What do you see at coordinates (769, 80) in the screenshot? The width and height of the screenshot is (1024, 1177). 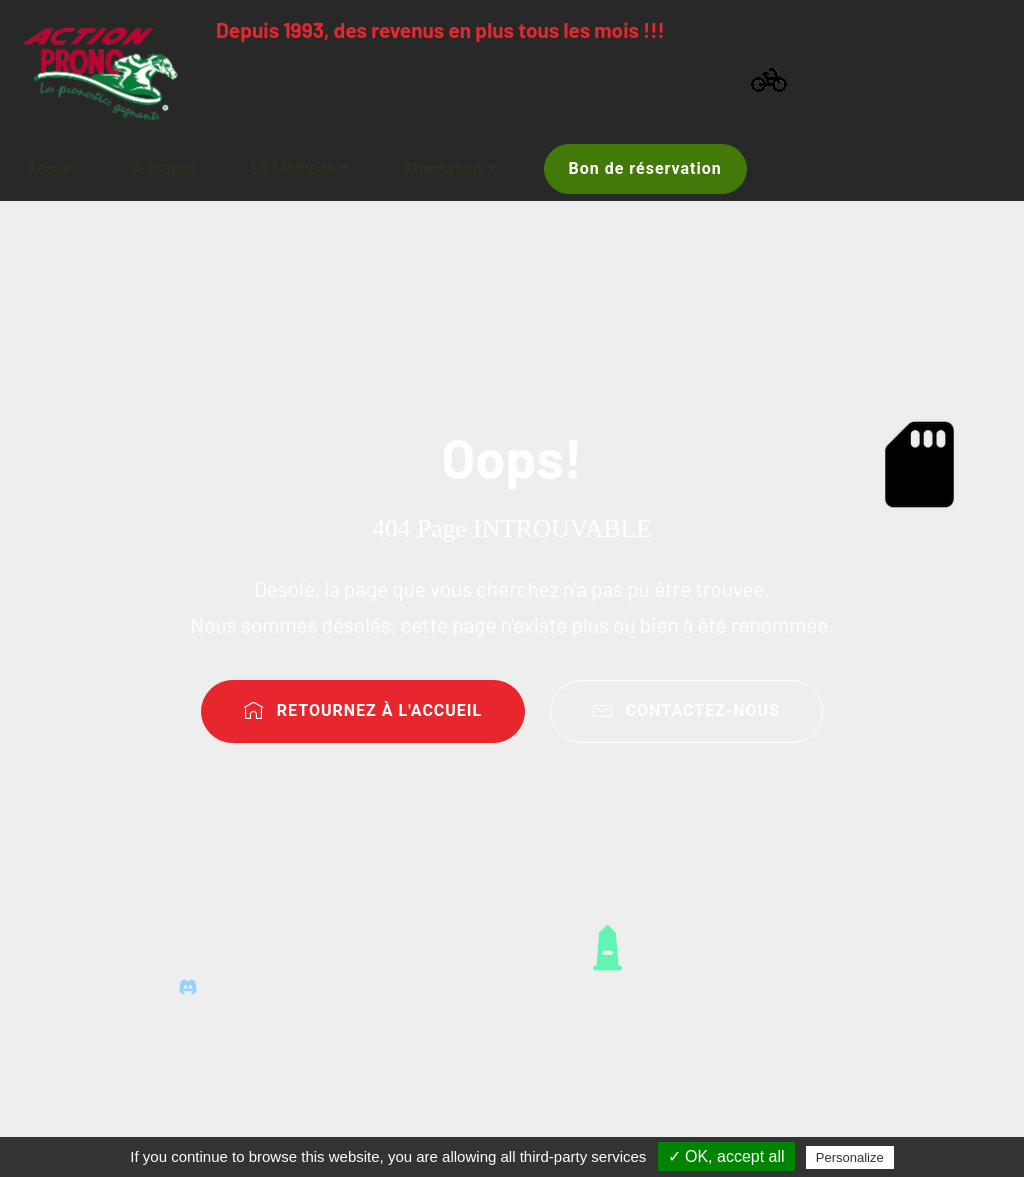 I see `view nearby bike routes or cycling directions` at bounding box center [769, 80].